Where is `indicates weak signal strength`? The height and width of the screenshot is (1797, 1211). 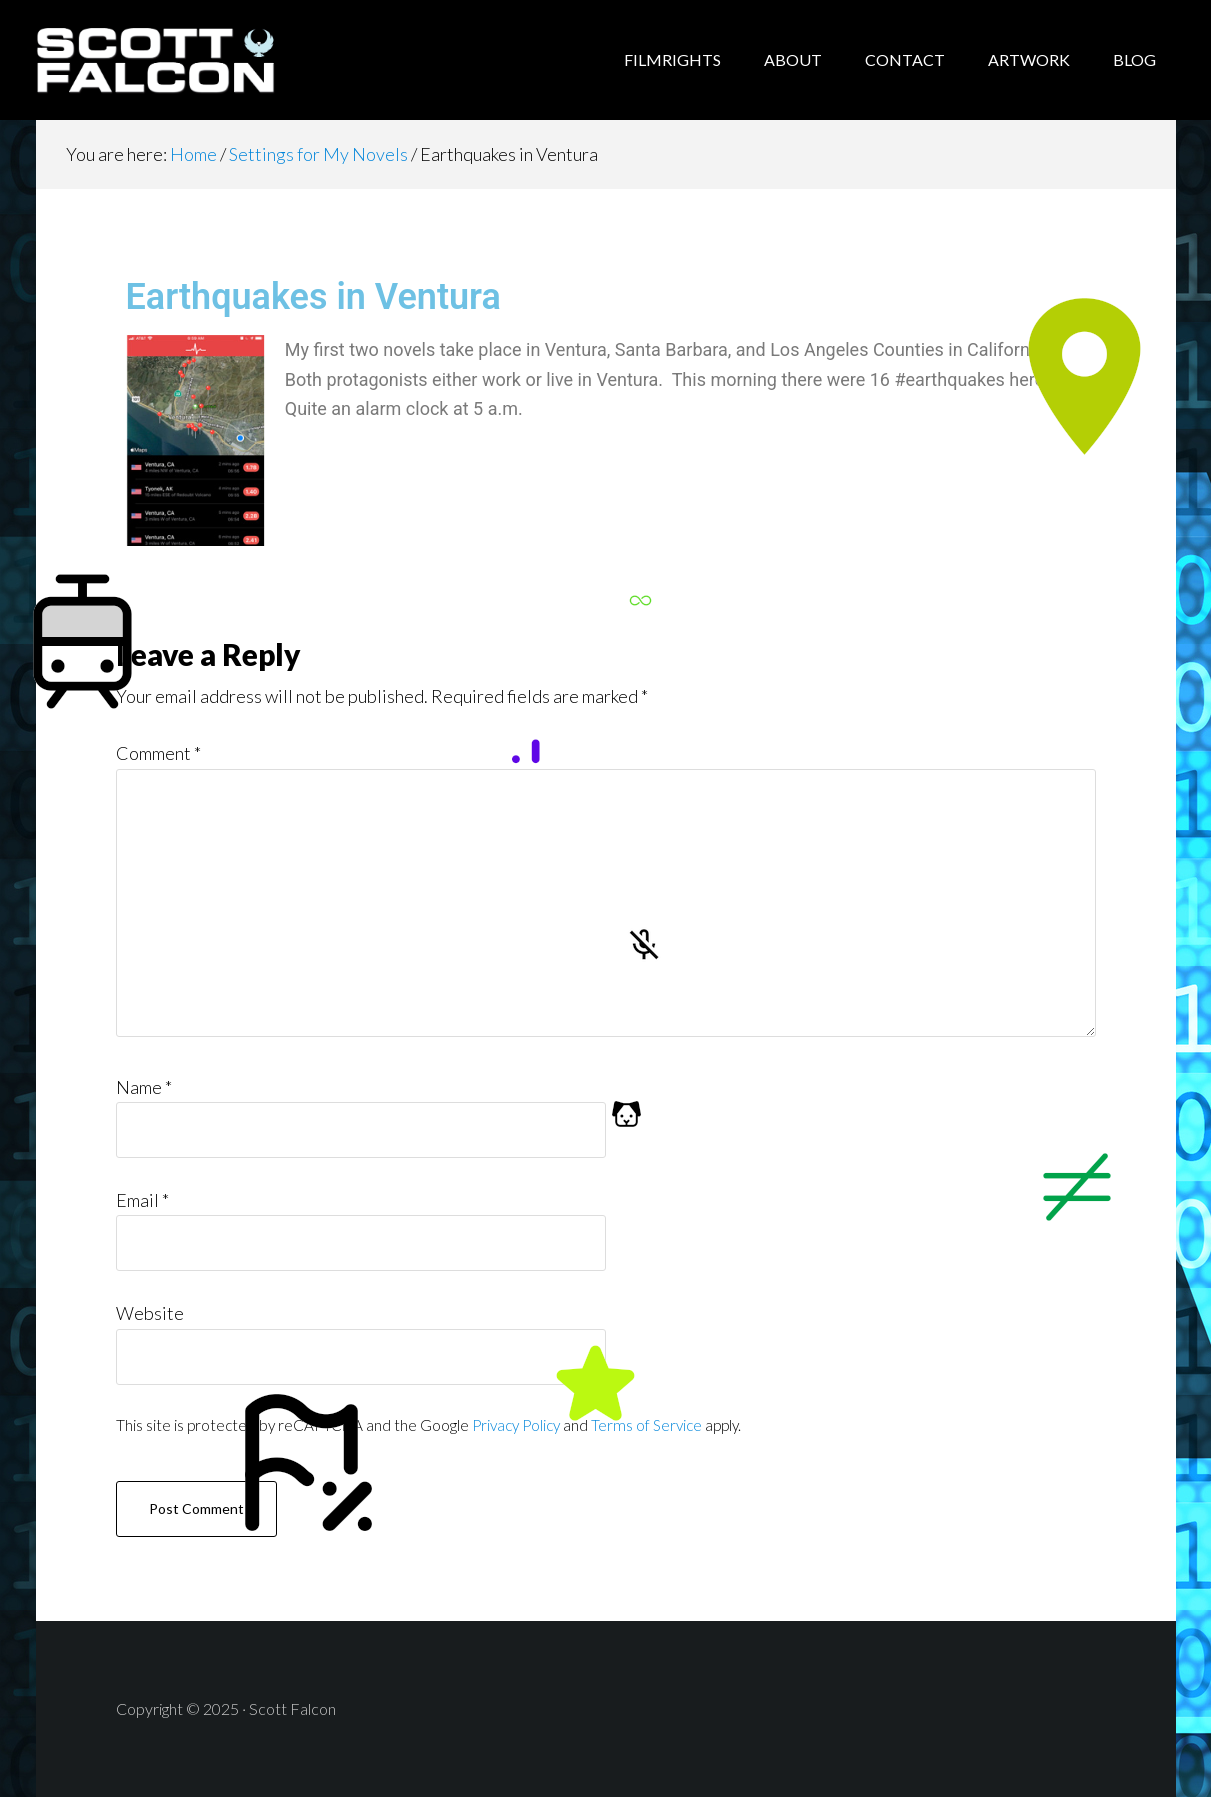 indicates weak signal strength is located at coordinates (555, 727).